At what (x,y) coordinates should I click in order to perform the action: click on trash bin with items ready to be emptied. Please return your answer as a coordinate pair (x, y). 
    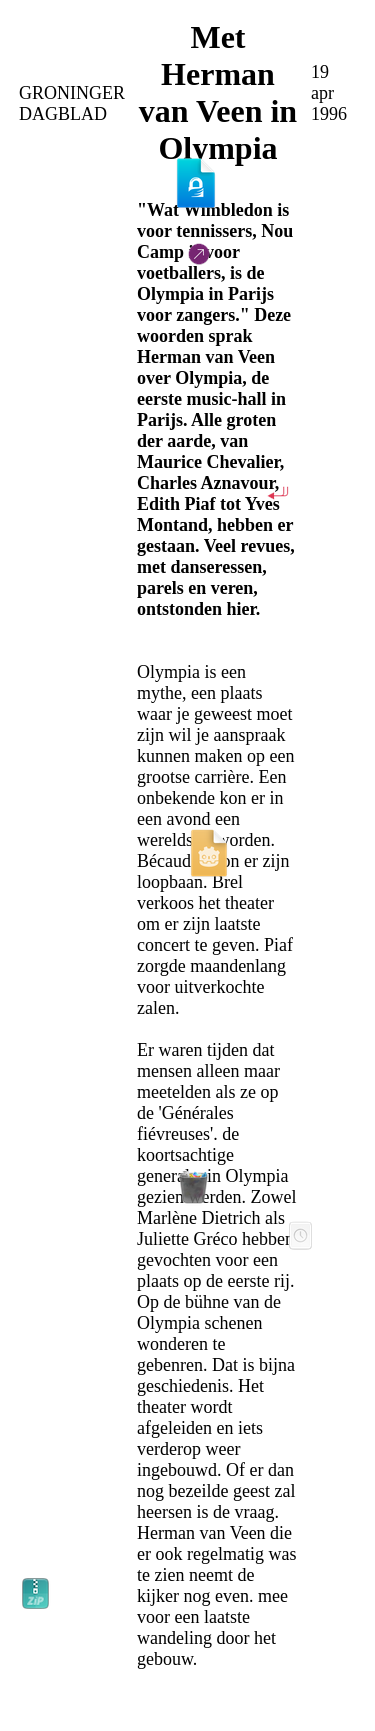
    Looking at the image, I should click on (193, 1187).